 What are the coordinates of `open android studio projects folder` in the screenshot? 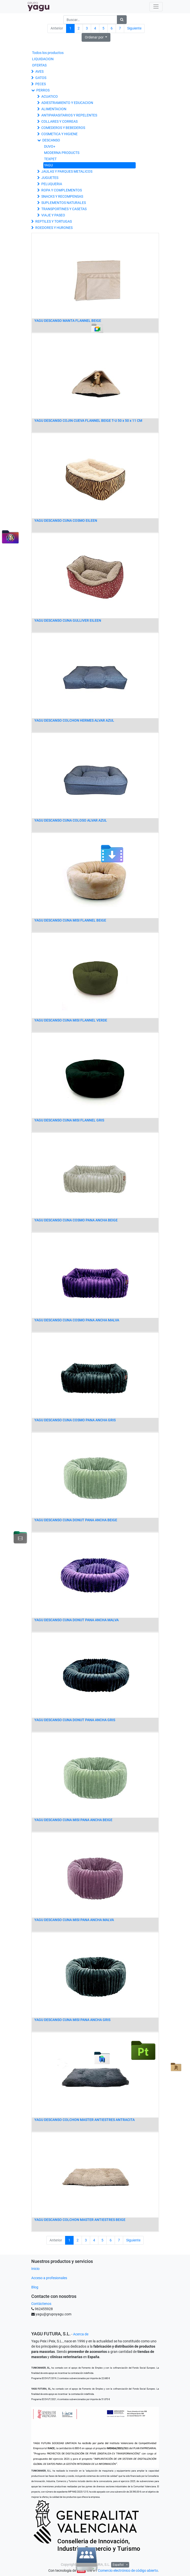 It's located at (102, 2058).